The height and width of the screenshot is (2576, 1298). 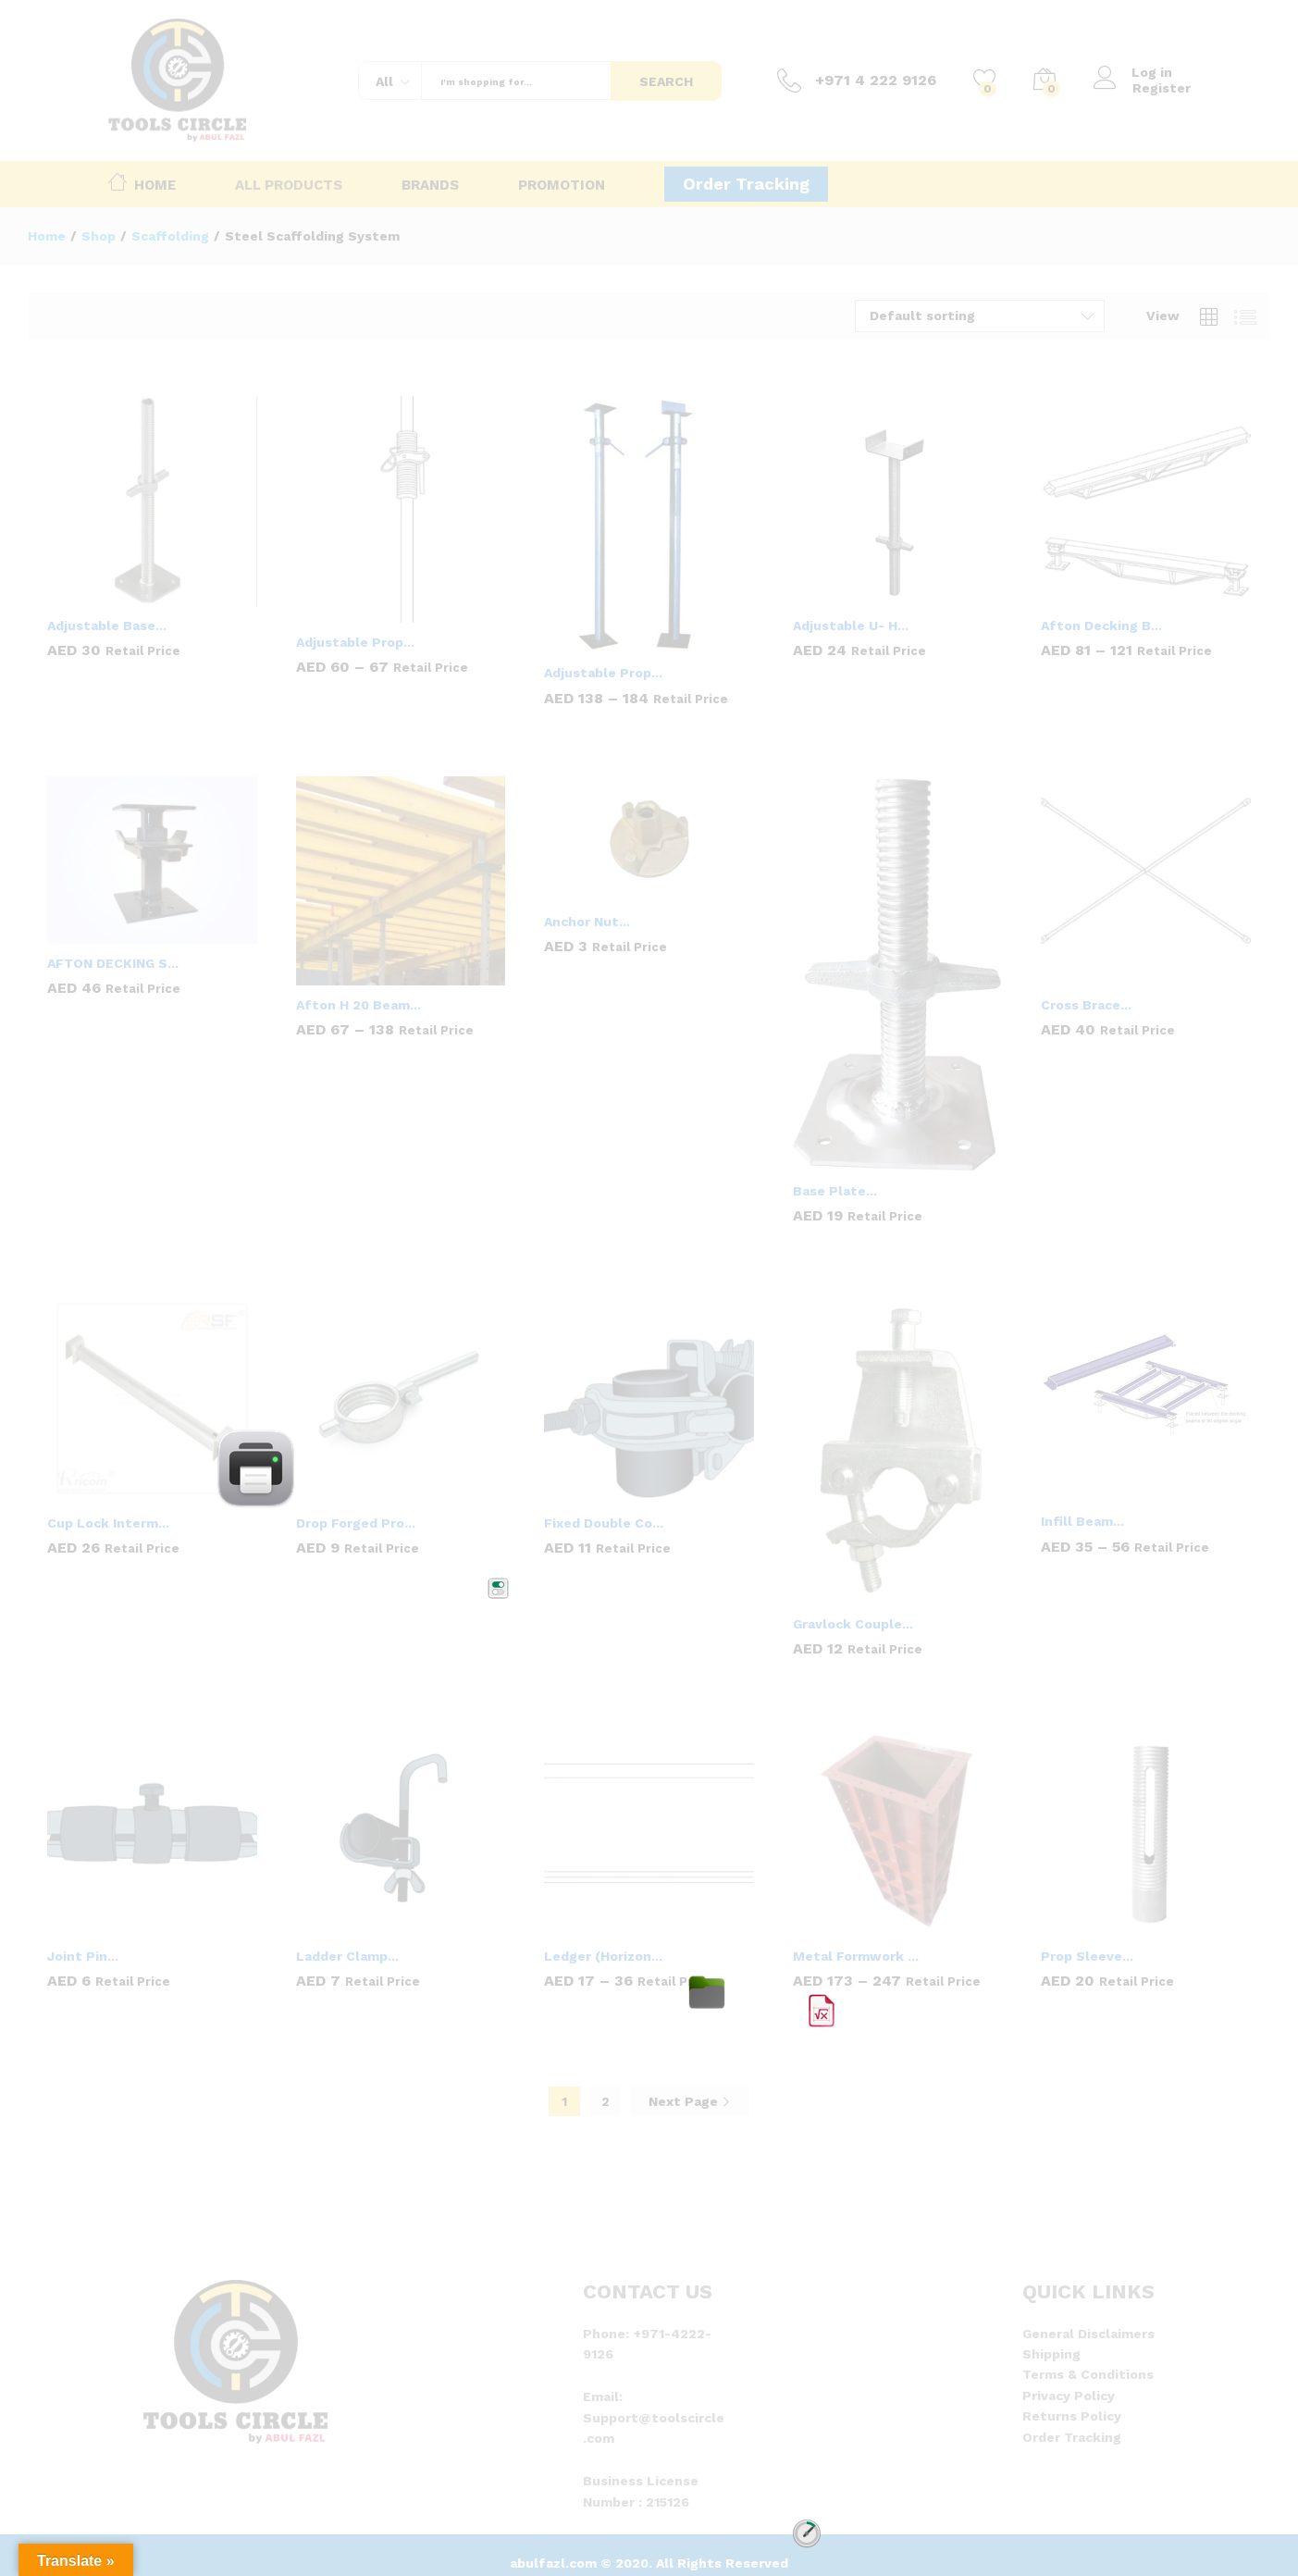 What do you see at coordinates (807, 2533) in the screenshot?
I see `open sysprof system profiler` at bounding box center [807, 2533].